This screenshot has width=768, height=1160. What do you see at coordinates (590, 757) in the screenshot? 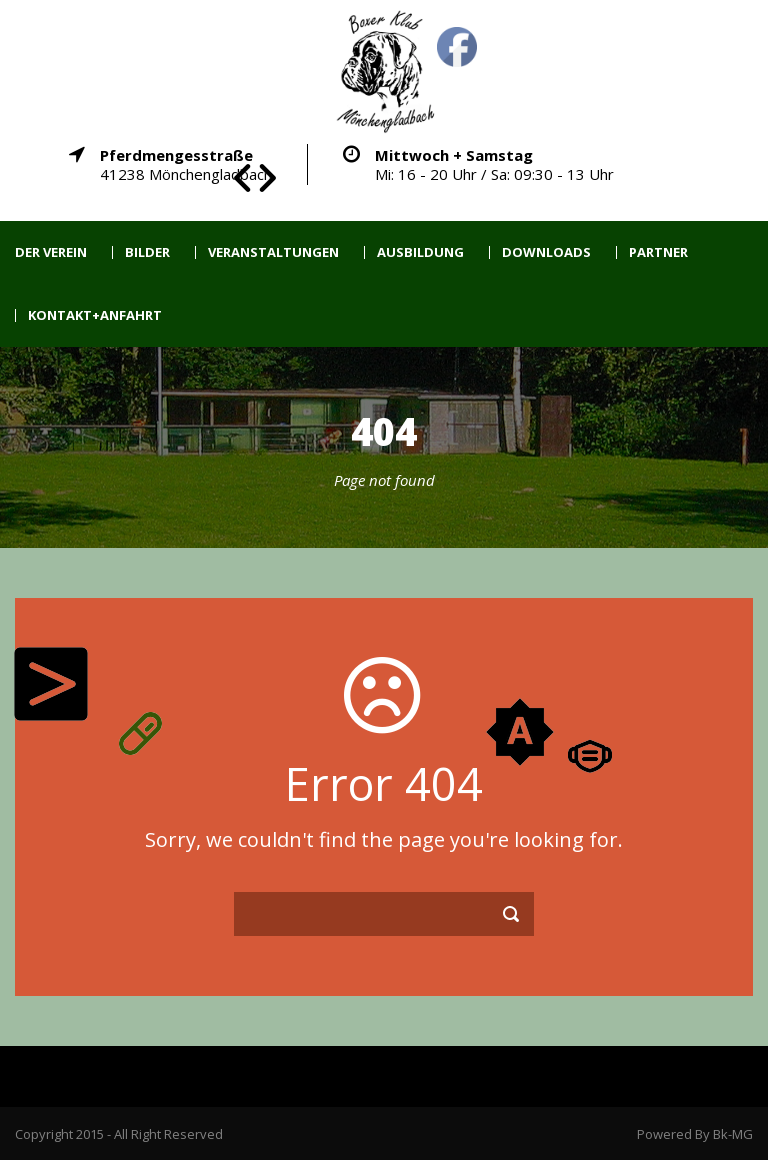
I see `indicates mask required or health safety guidelines` at bounding box center [590, 757].